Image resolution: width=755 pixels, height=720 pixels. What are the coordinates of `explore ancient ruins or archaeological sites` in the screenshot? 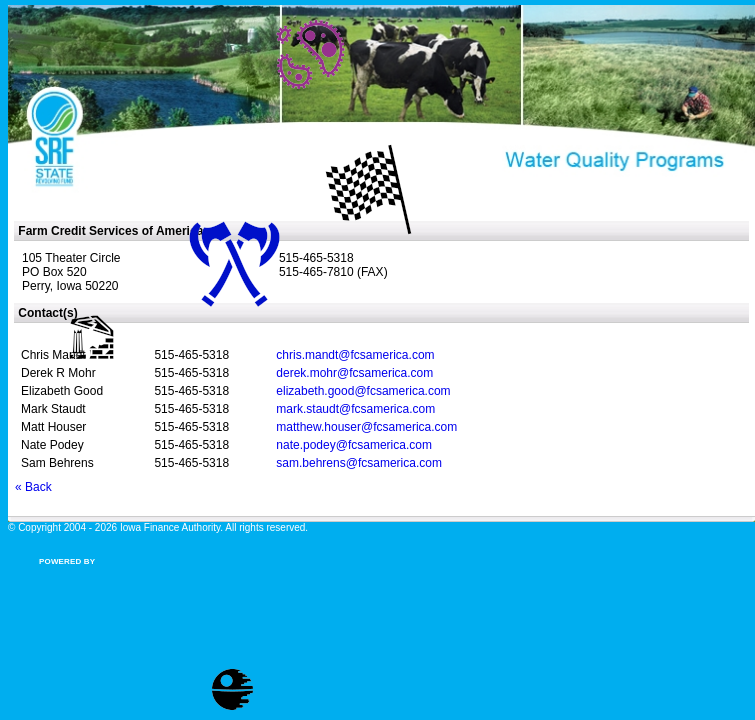 It's located at (91, 337).